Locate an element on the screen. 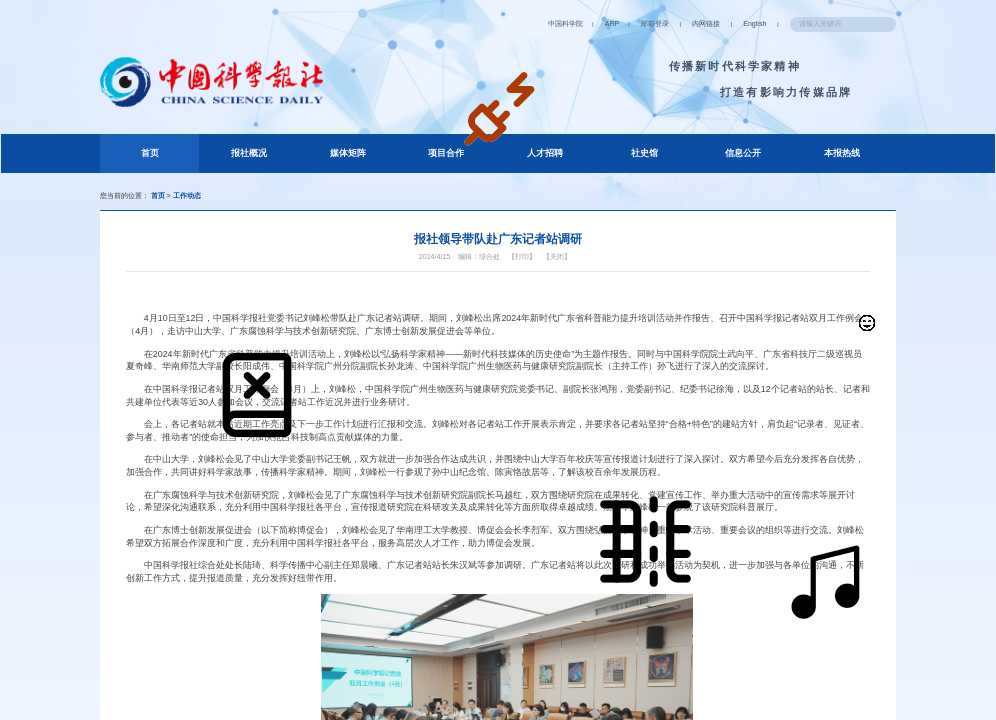 The image size is (996, 720). remove a book from your library is located at coordinates (257, 395).